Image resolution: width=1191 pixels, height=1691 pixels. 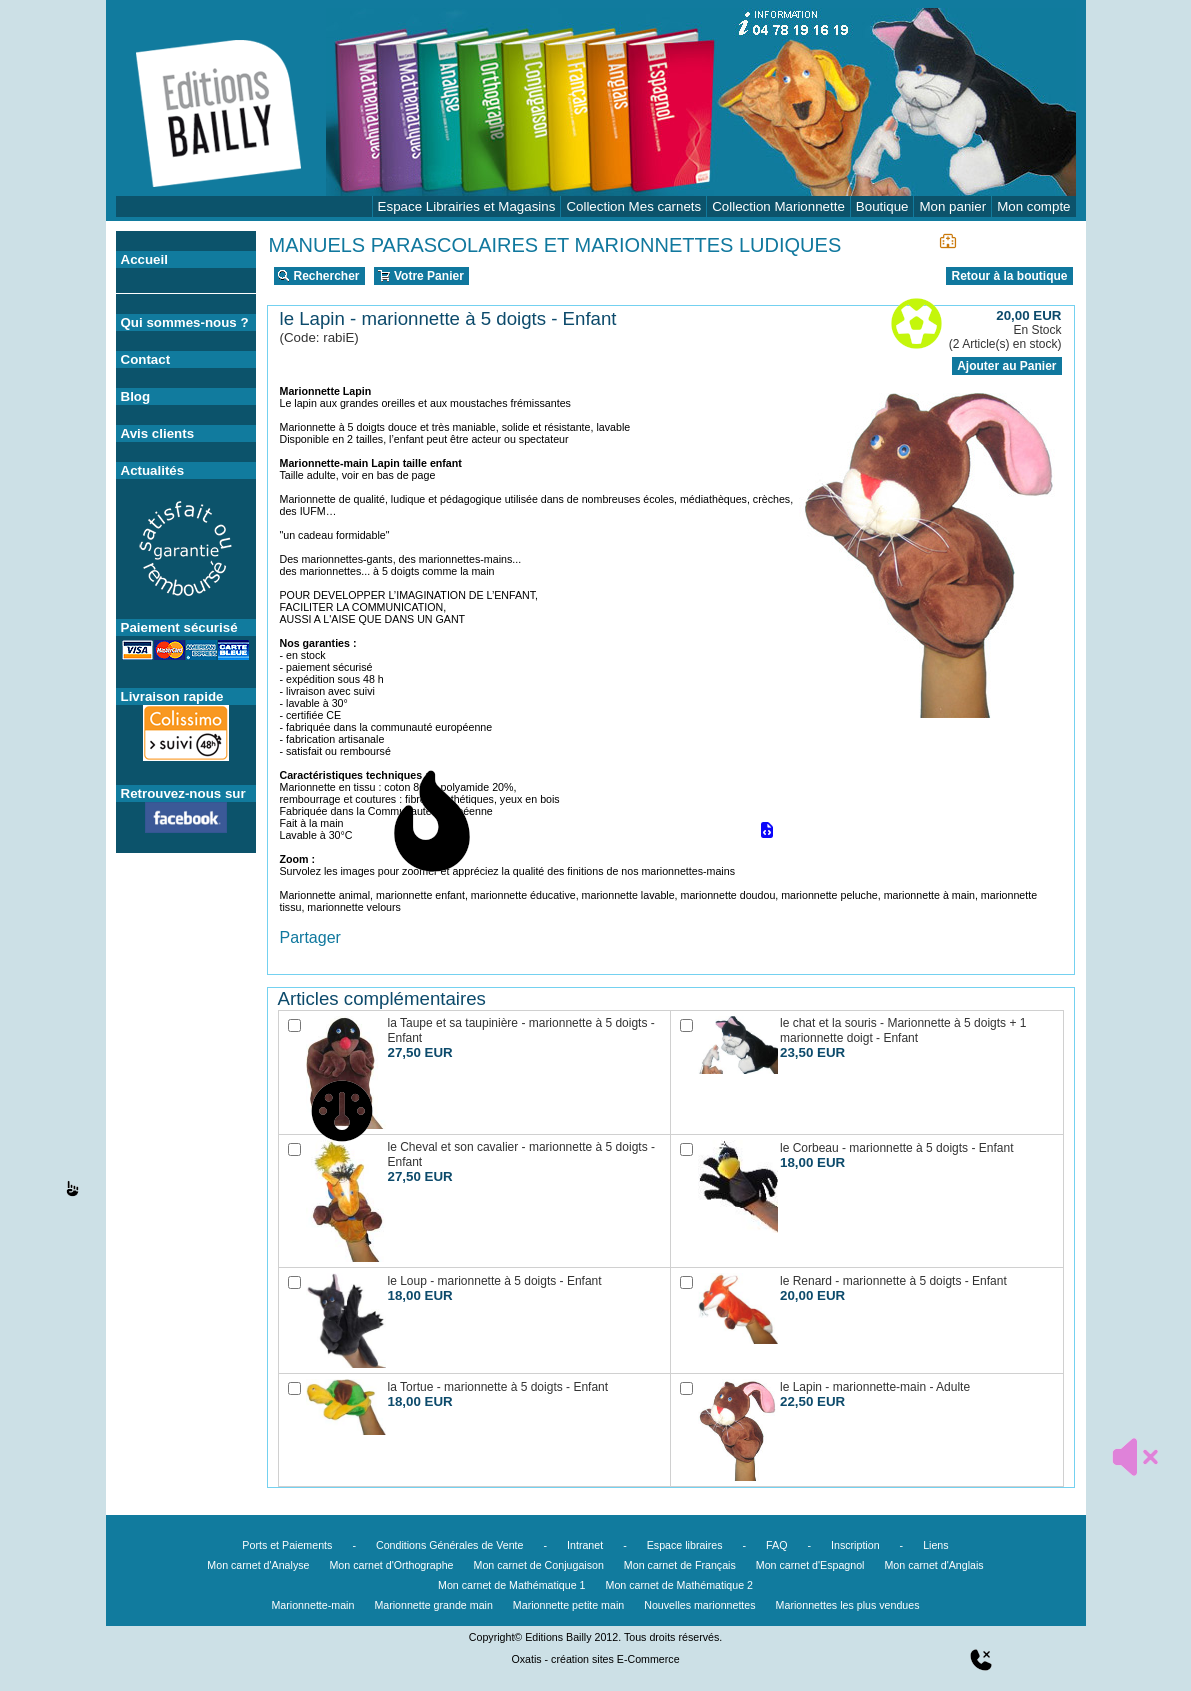 What do you see at coordinates (767, 830) in the screenshot?
I see `view source code file` at bounding box center [767, 830].